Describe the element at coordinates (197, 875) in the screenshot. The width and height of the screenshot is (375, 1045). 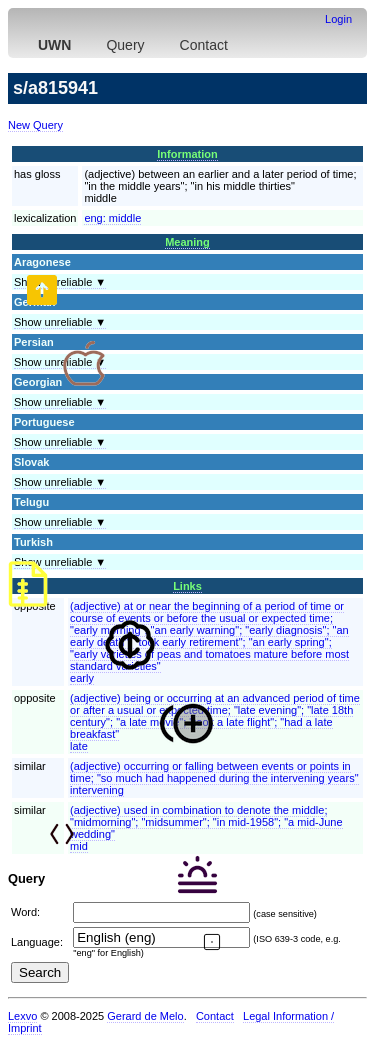
I see `indicates hazy or foggy weather conditions` at that location.